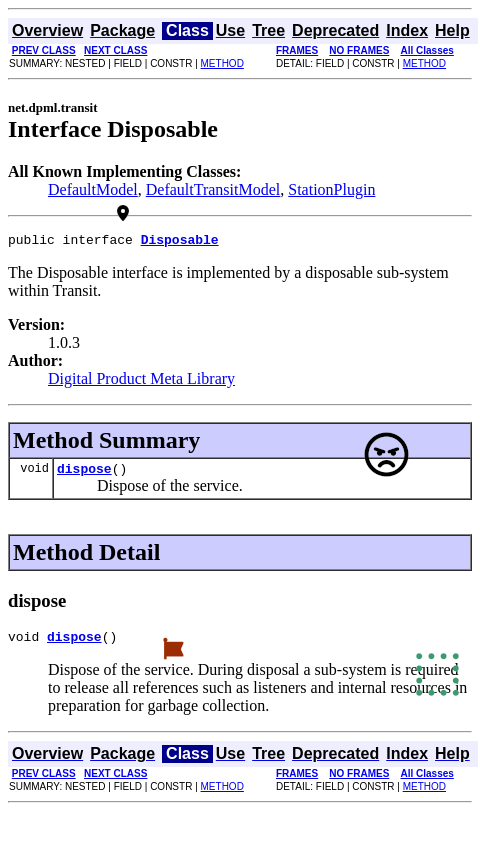 The image size is (480, 856). What do you see at coordinates (123, 213) in the screenshot?
I see `view or set a location on the map` at bounding box center [123, 213].